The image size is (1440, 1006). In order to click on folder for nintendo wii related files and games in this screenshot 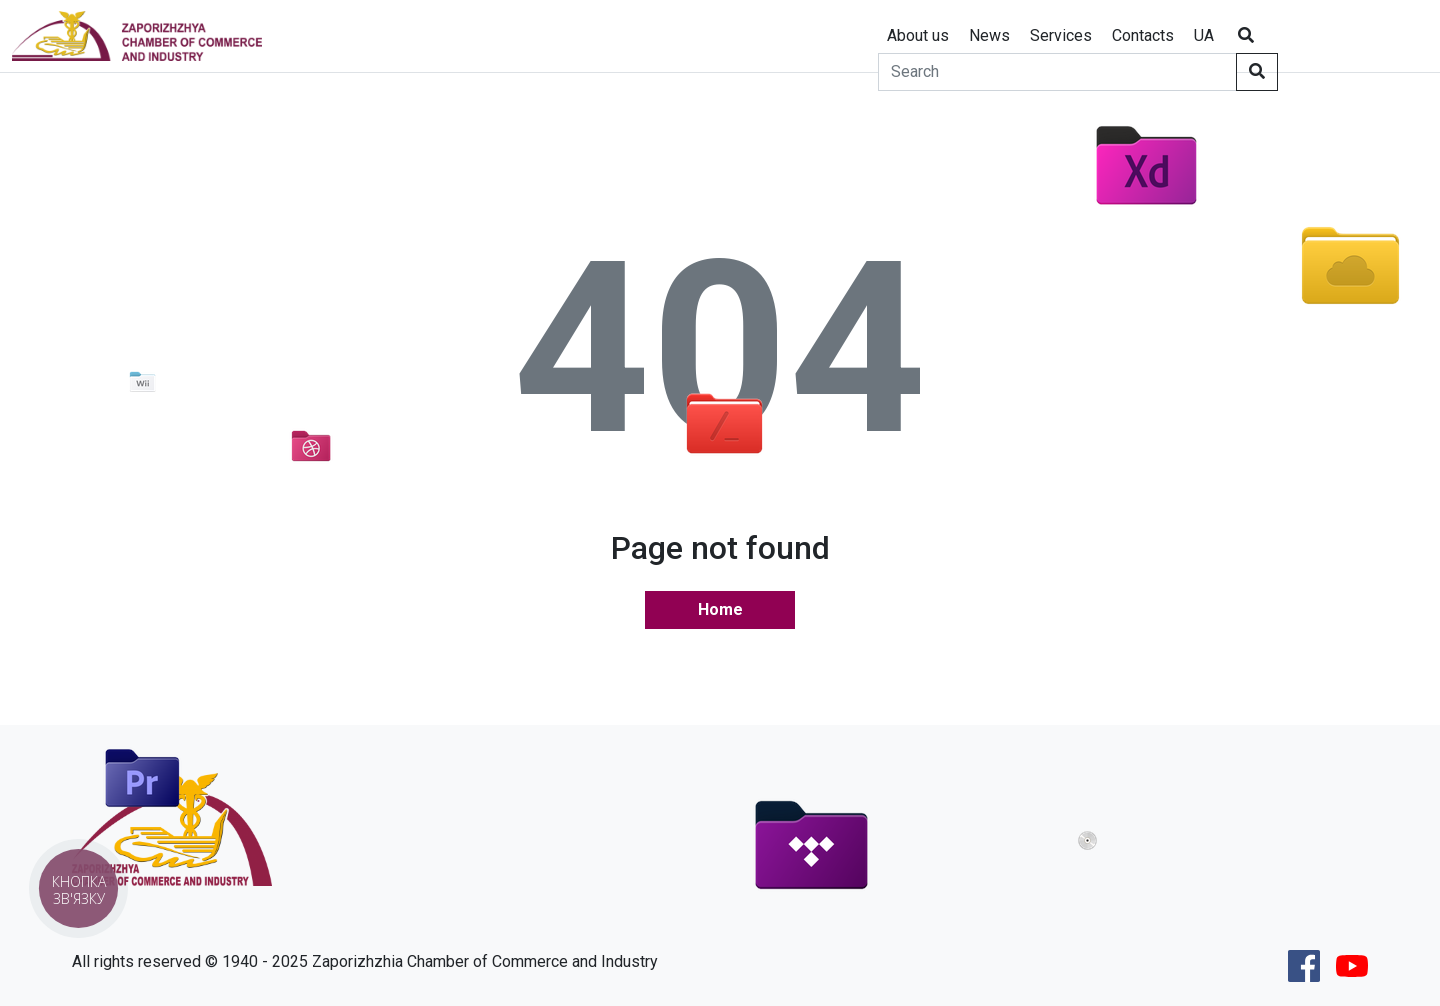, I will do `click(142, 382)`.